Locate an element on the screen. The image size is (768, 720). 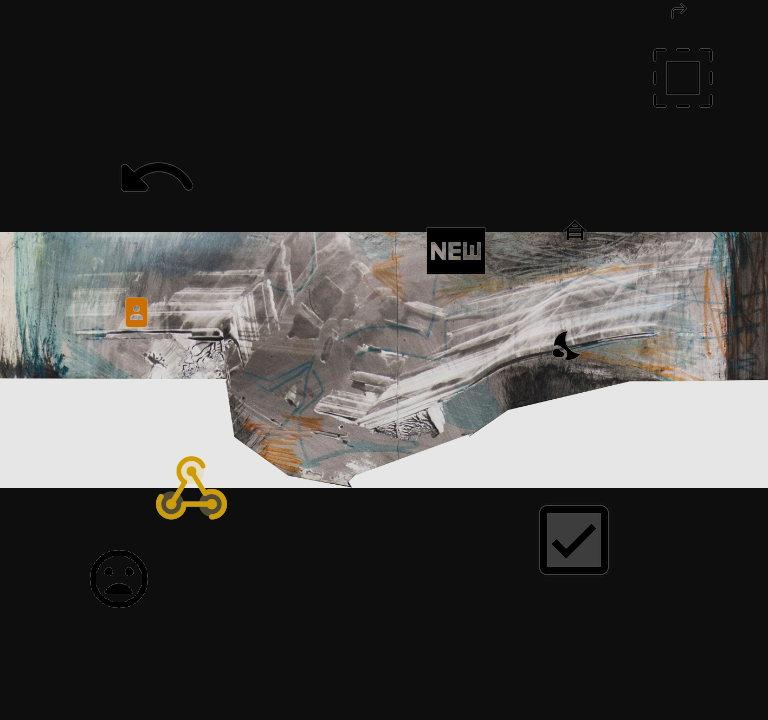
select or confirm an option is located at coordinates (574, 540).